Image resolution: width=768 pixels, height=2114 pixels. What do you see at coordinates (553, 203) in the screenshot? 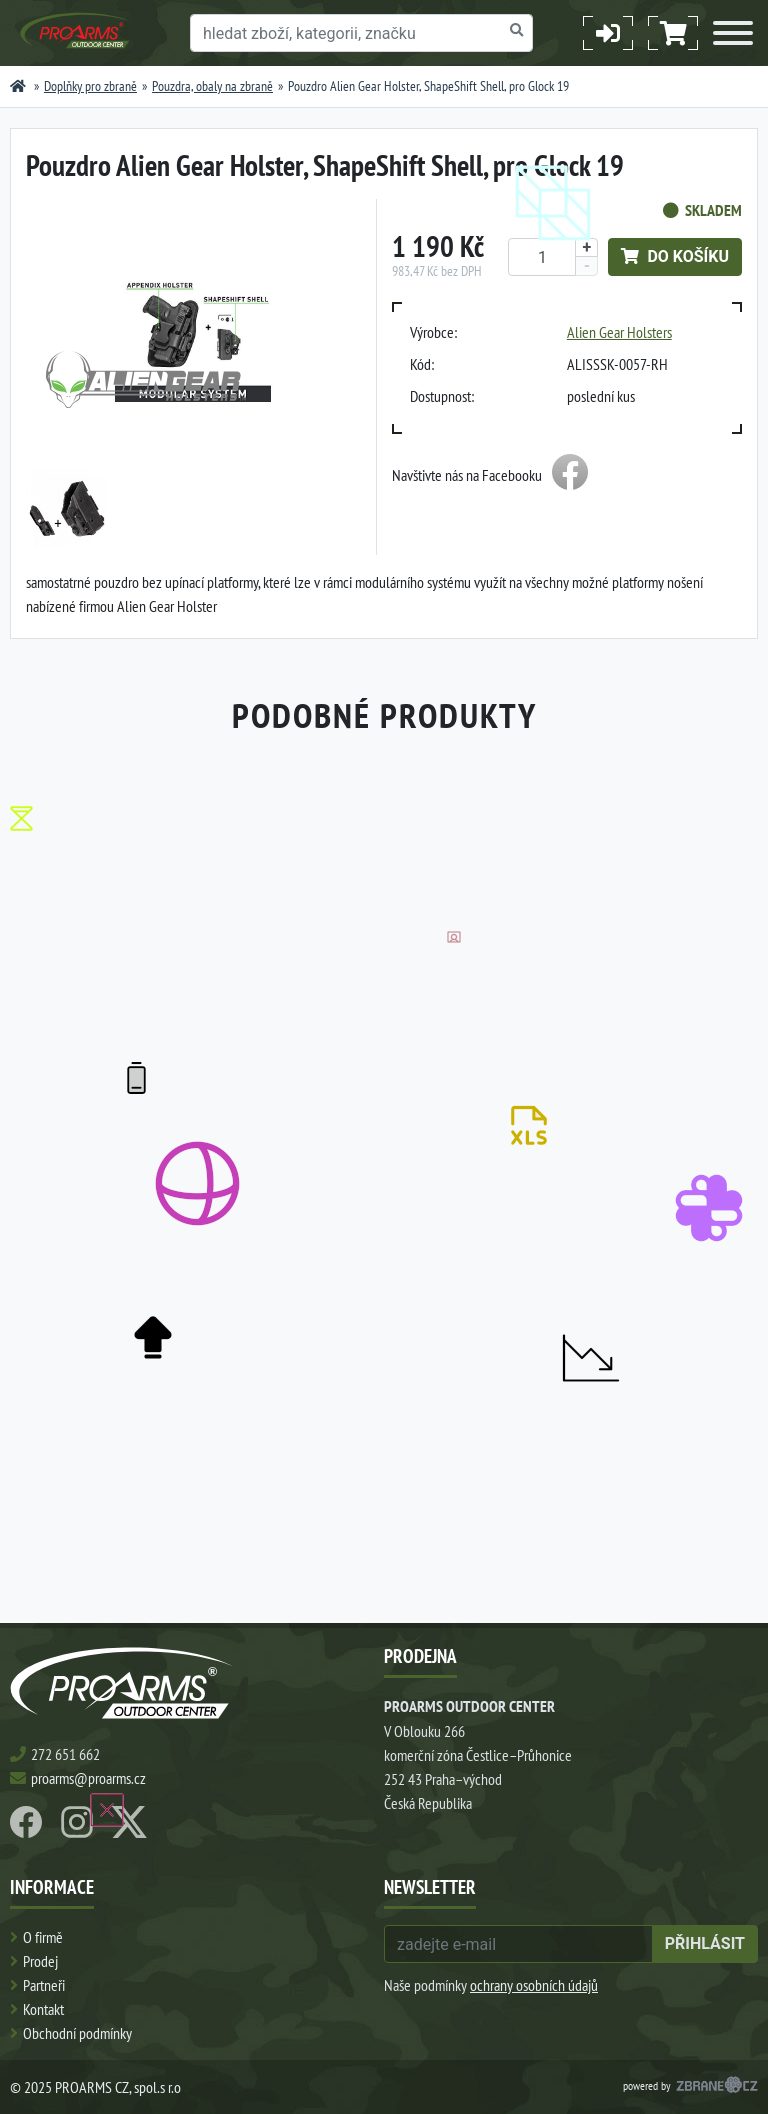
I see `exclude overlapping areas in shape editing` at bounding box center [553, 203].